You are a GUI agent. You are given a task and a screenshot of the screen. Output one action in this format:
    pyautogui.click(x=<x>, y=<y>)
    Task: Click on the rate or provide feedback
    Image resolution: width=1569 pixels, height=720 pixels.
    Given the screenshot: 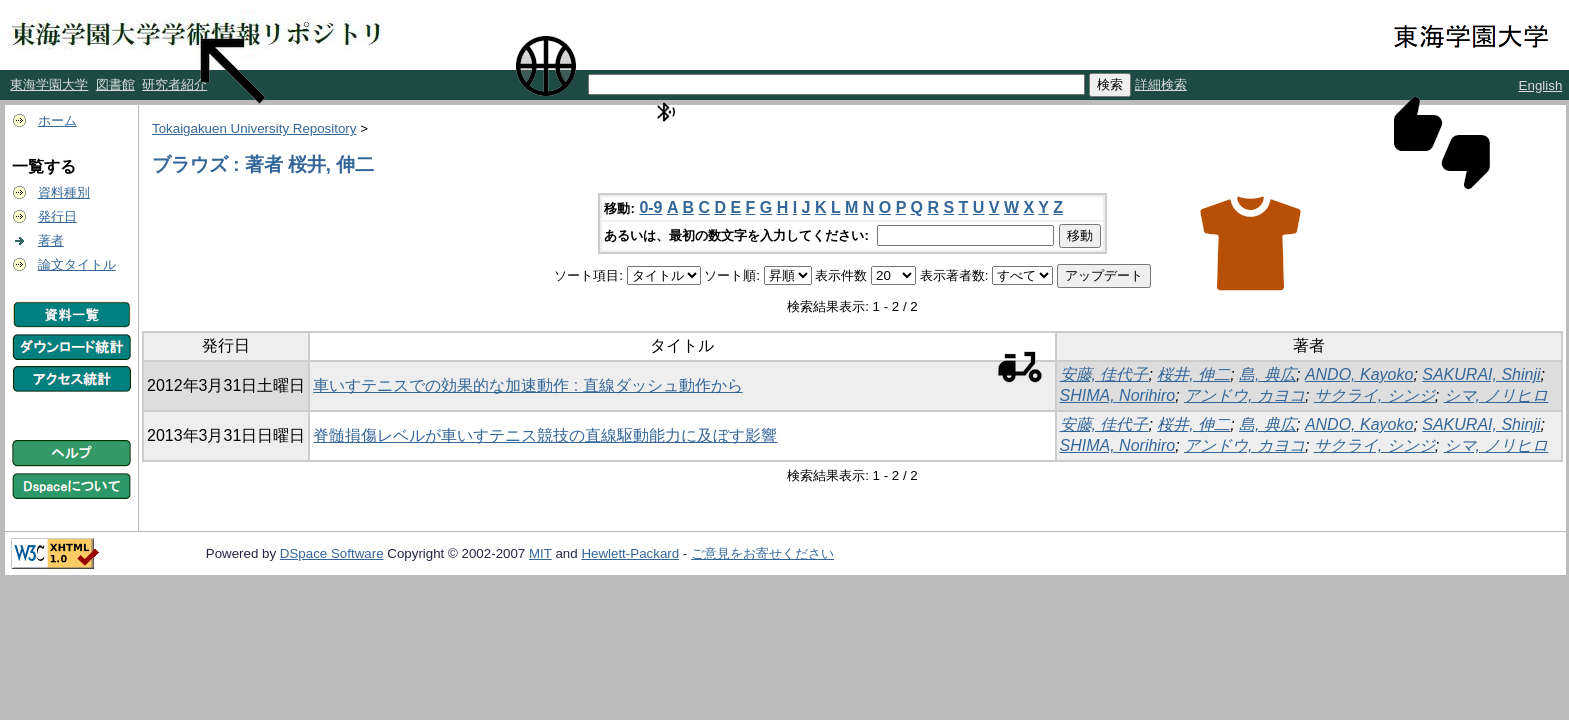 What is the action you would take?
    pyautogui.click(x=1442, y=143)
    